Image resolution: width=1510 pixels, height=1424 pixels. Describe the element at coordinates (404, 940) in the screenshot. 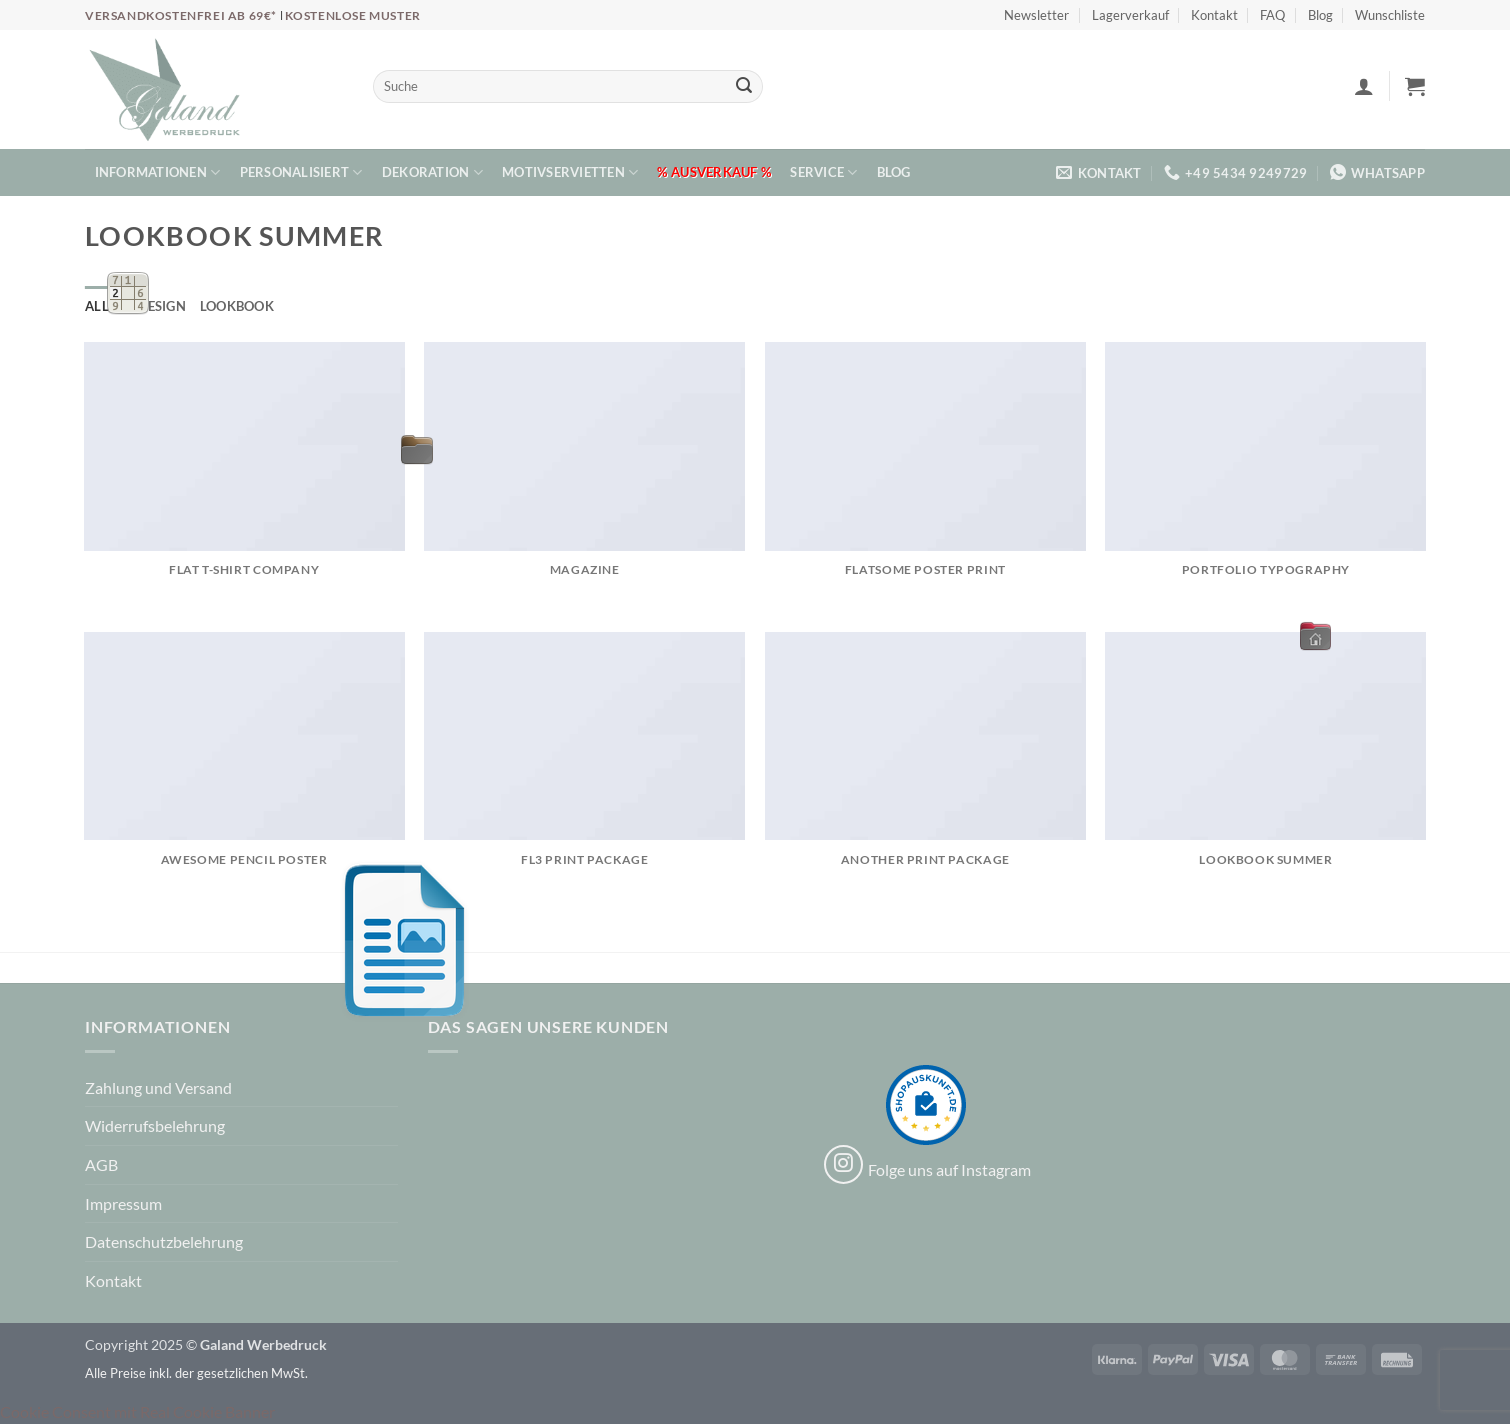

I see `libreoffice writer document template file` at that location.